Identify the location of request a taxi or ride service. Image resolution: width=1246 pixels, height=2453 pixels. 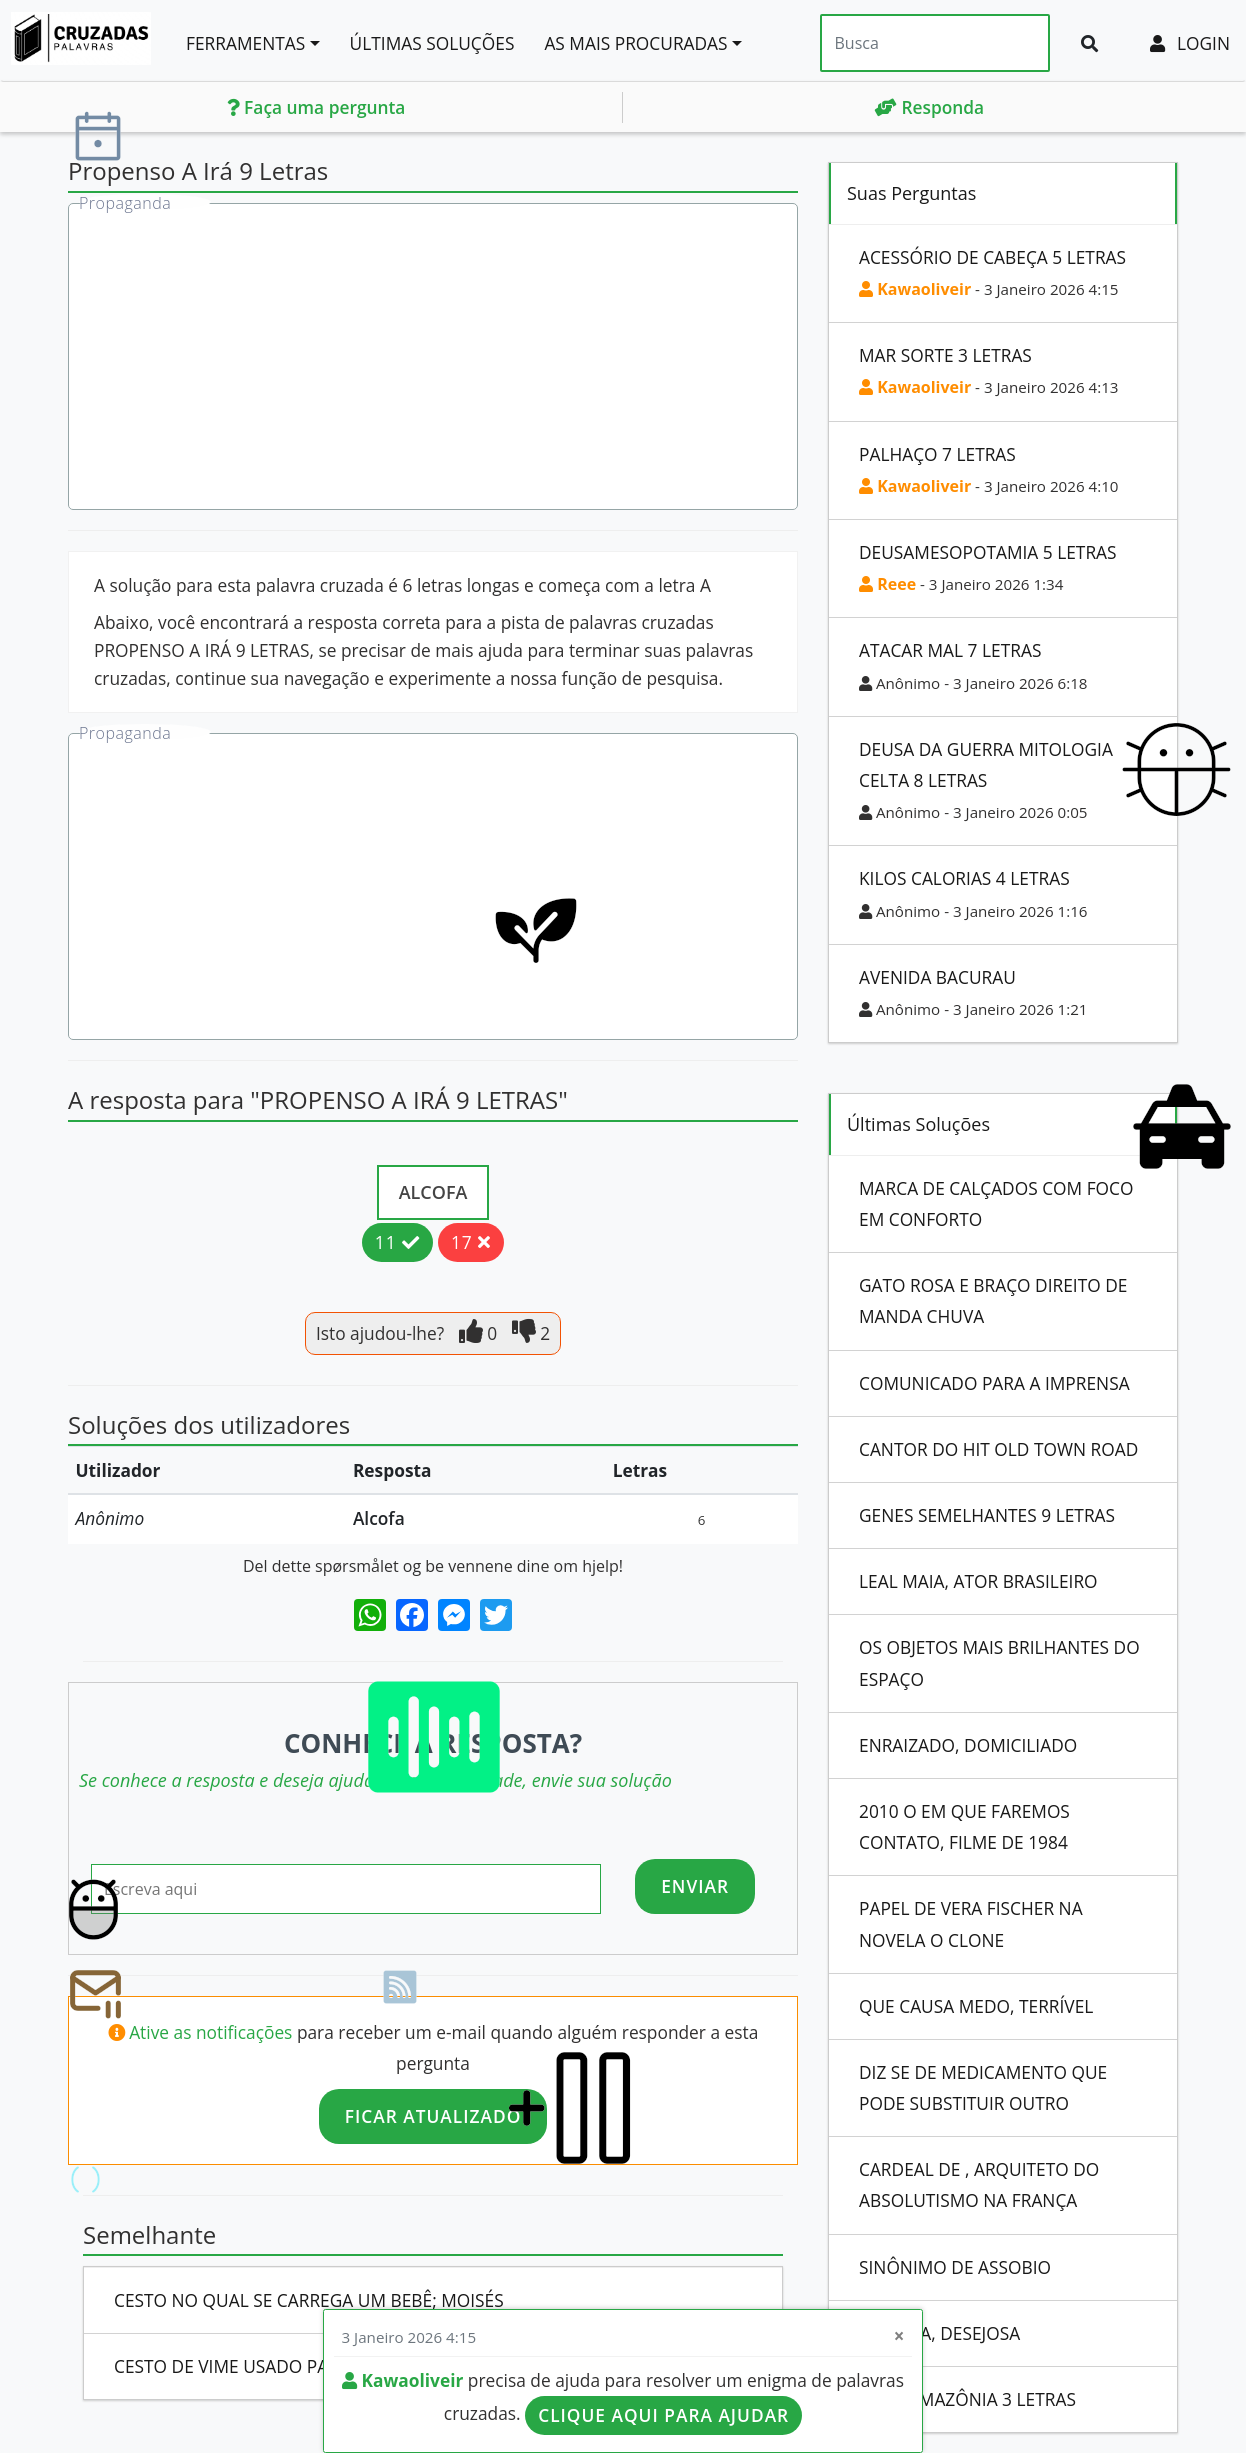
(1182, 1133).